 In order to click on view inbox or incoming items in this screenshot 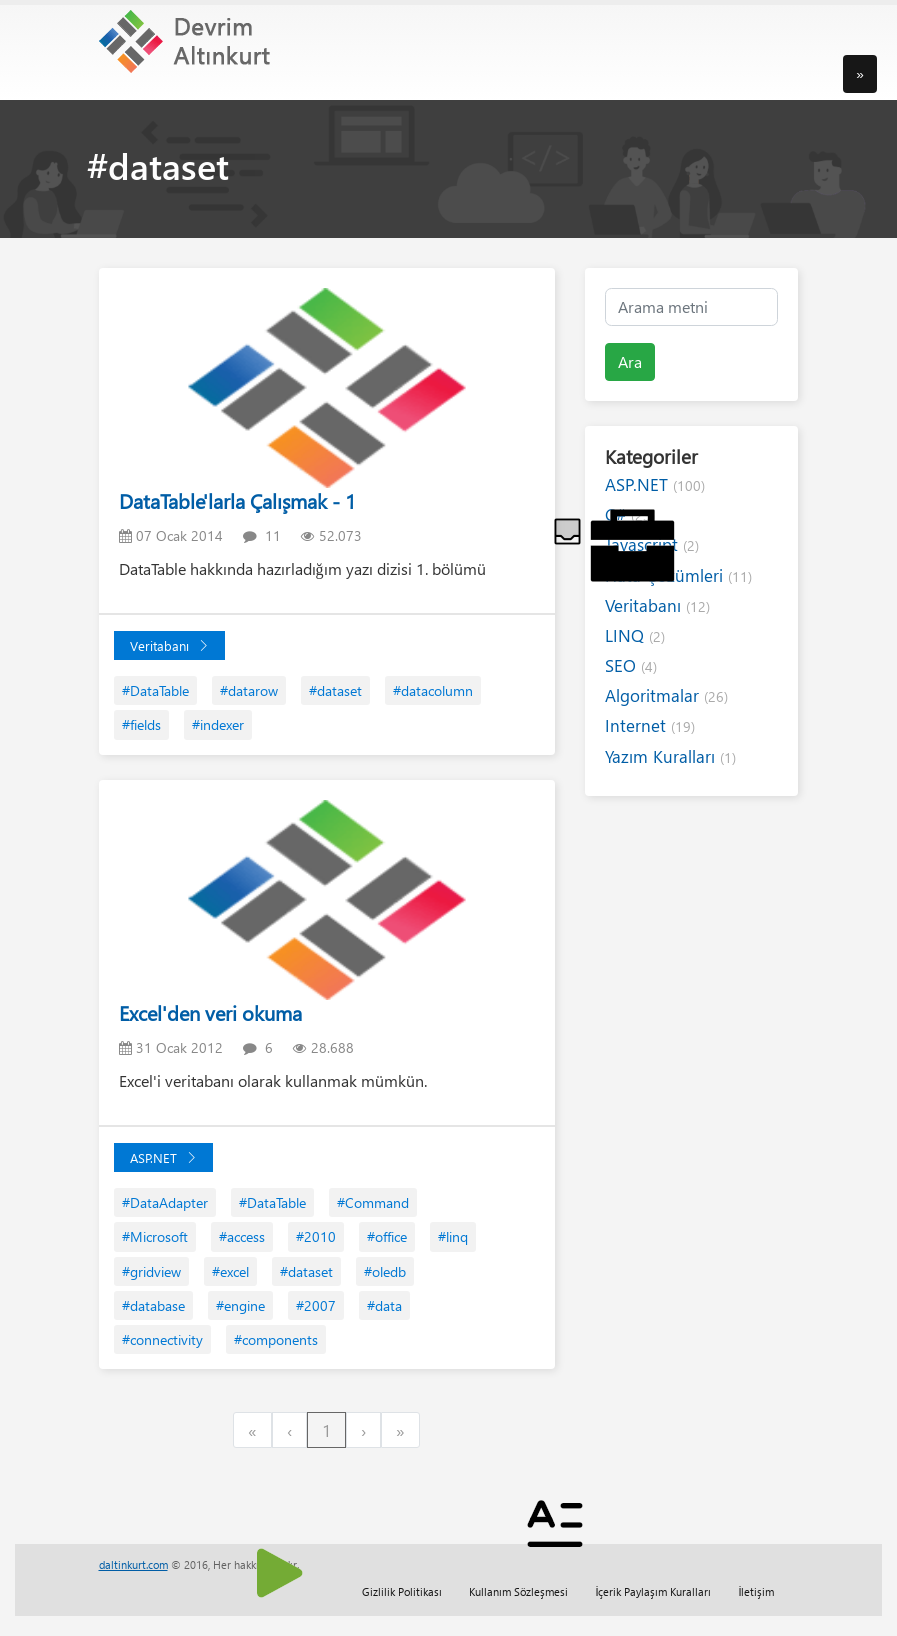, I will do `click(567, 531)`.